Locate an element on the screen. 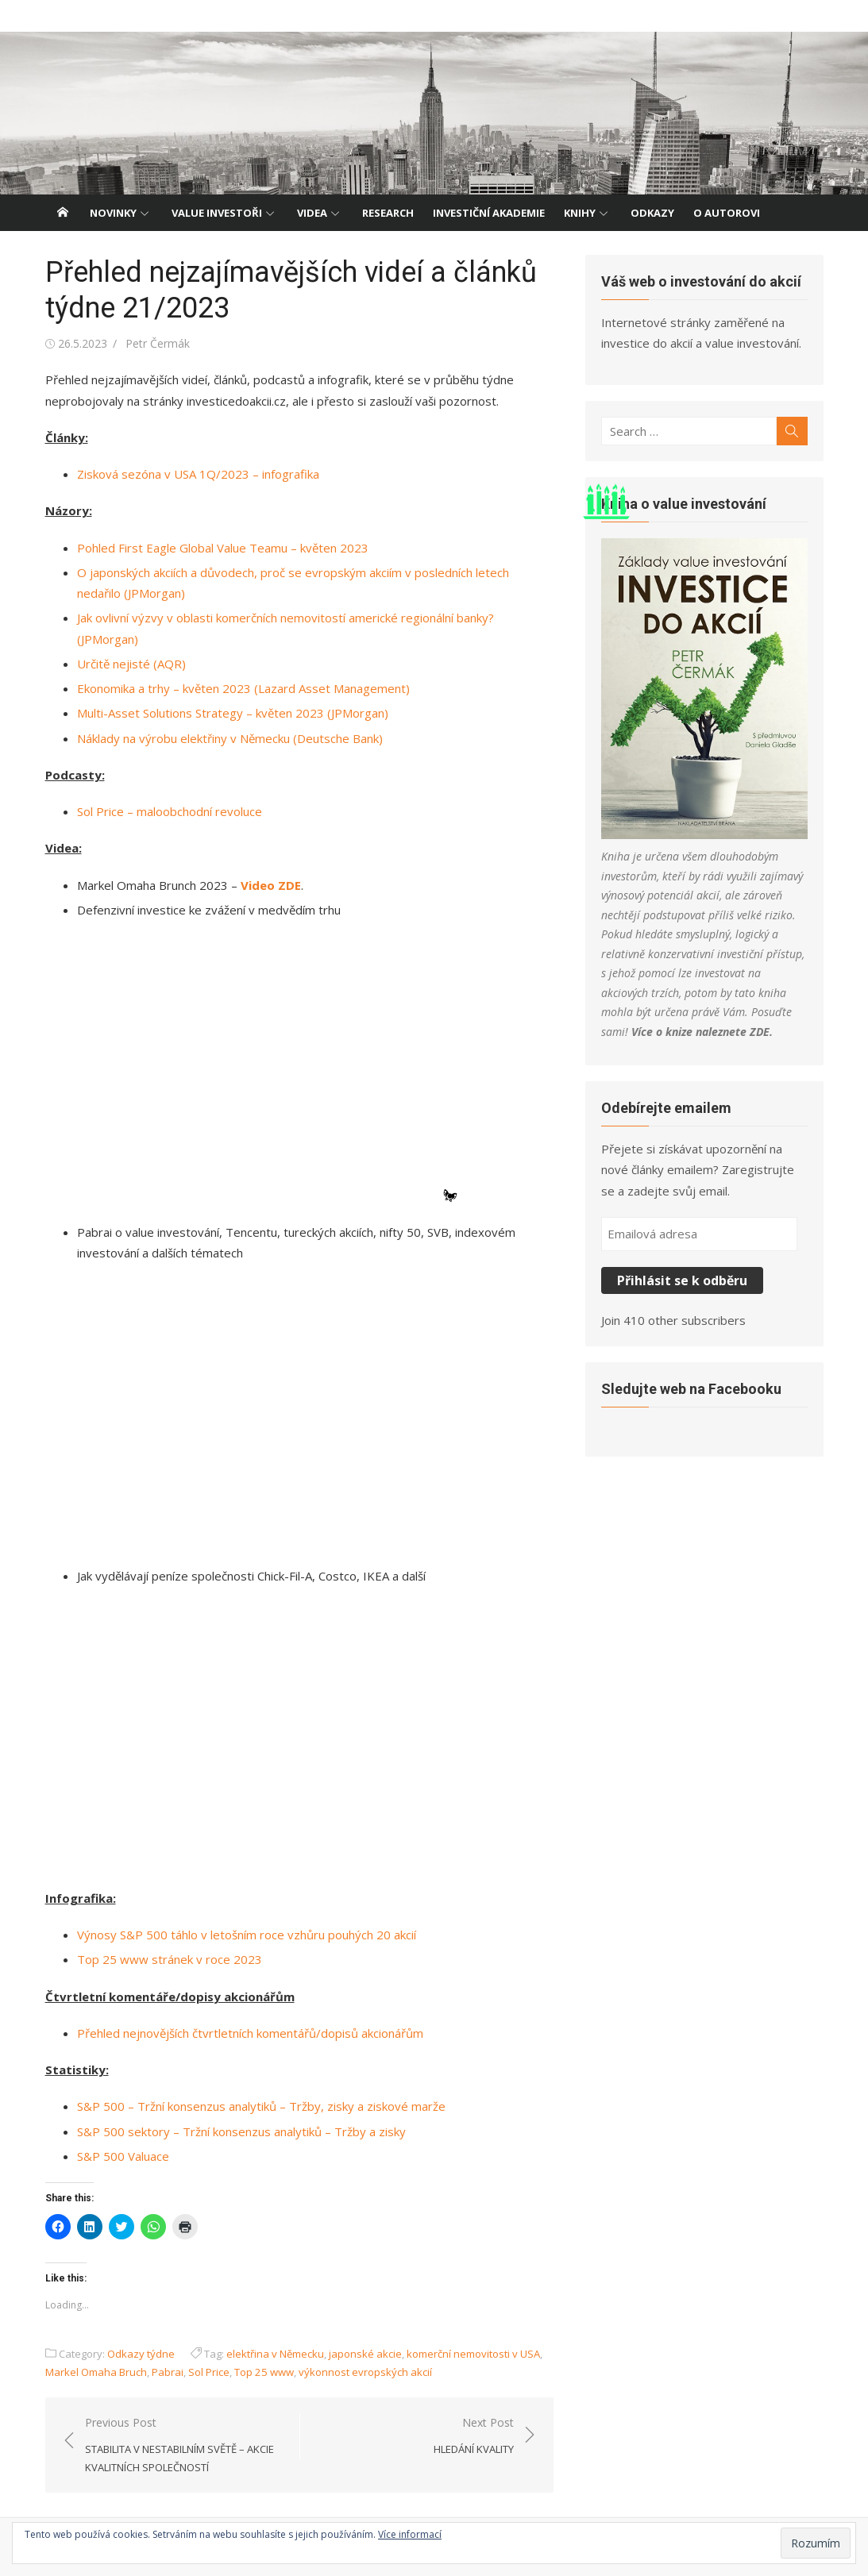  select fairy character class or type is located at coordinates (450, 1196).